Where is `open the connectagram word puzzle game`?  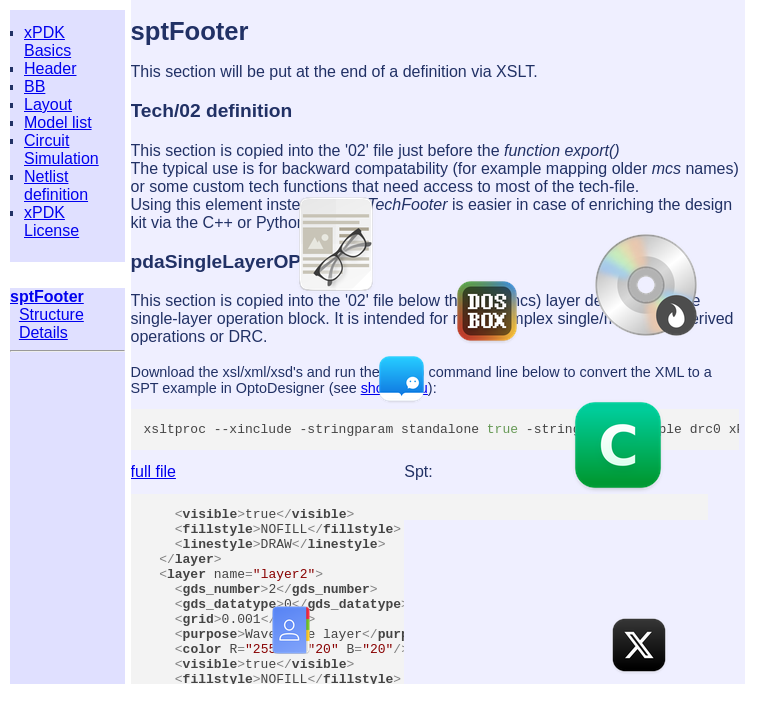 open the connectagram word puzzle game is located at coordinates (618, 445).